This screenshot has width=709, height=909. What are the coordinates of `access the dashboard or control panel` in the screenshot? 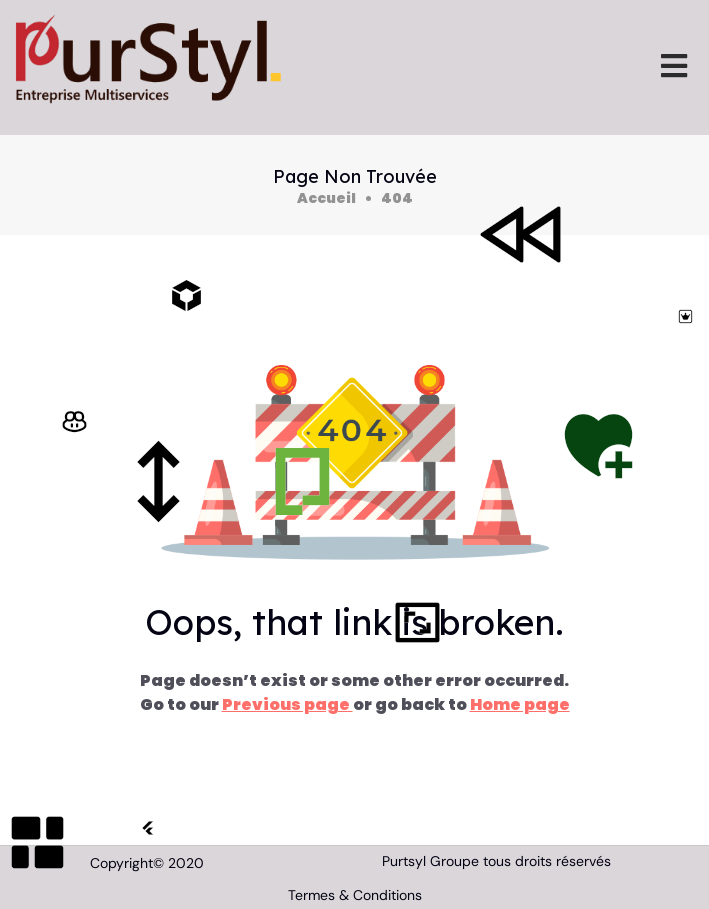 It's located at (37, 842).